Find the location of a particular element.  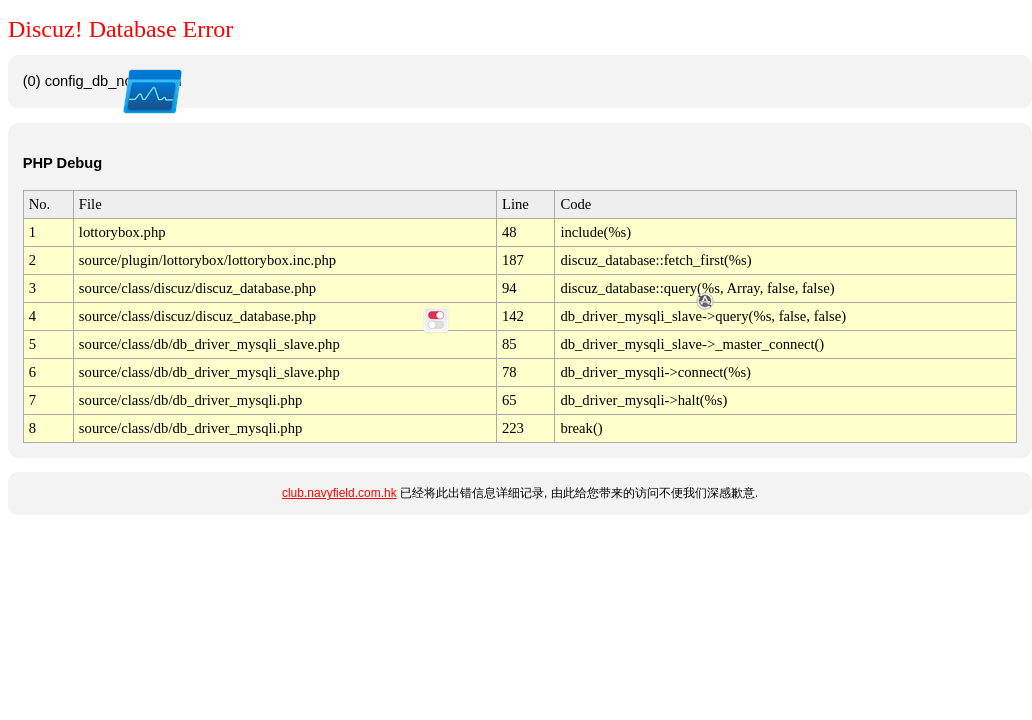

open system settings or preferences is located at coordinates (436, 320).